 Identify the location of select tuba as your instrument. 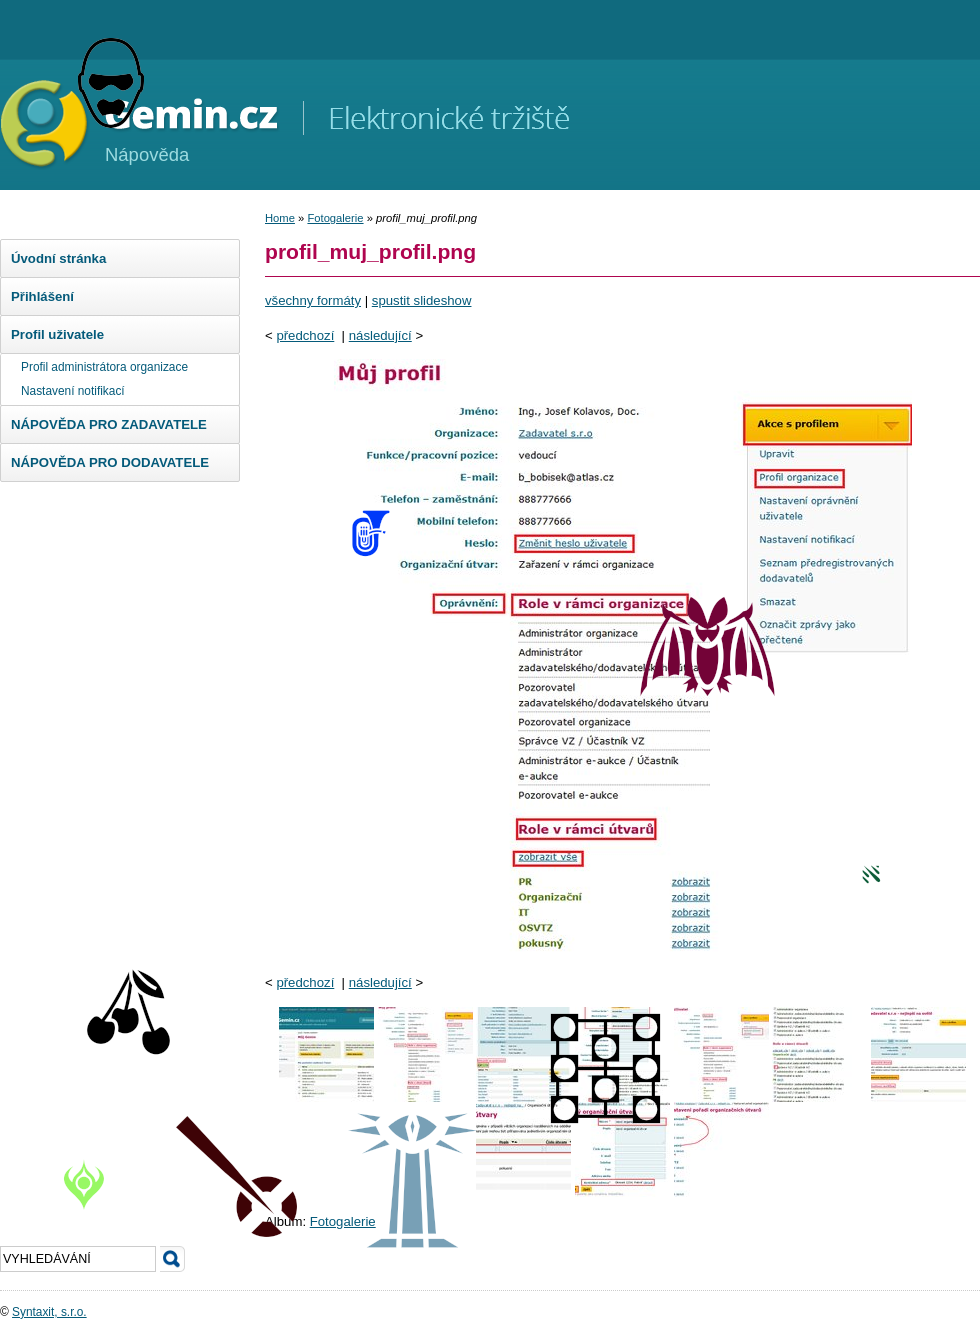
(369, 533).